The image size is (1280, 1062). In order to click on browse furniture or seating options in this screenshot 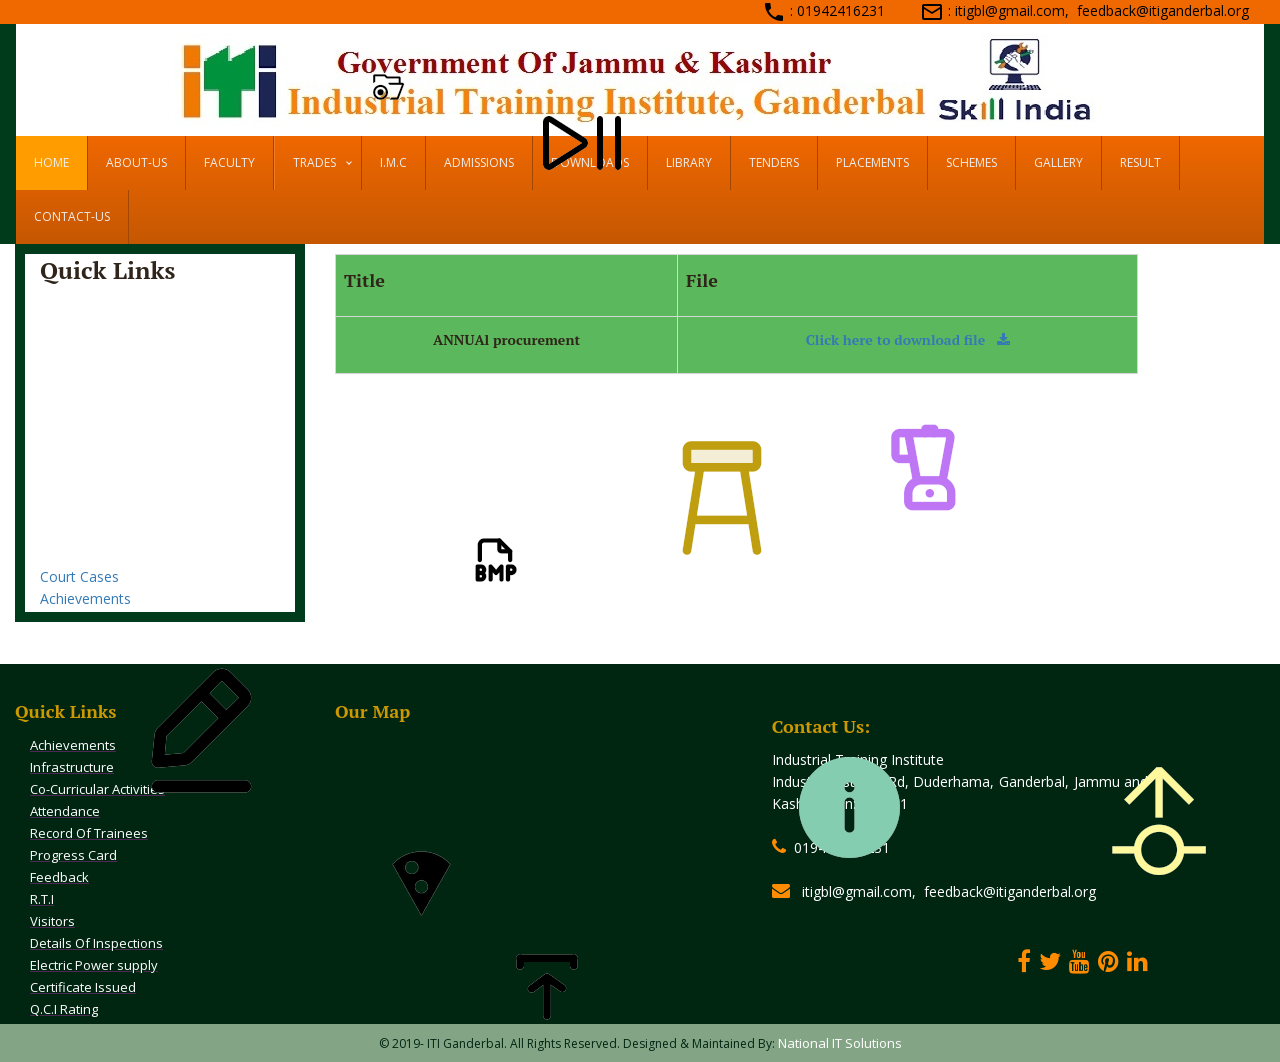, I will do `click(722, 498)`.